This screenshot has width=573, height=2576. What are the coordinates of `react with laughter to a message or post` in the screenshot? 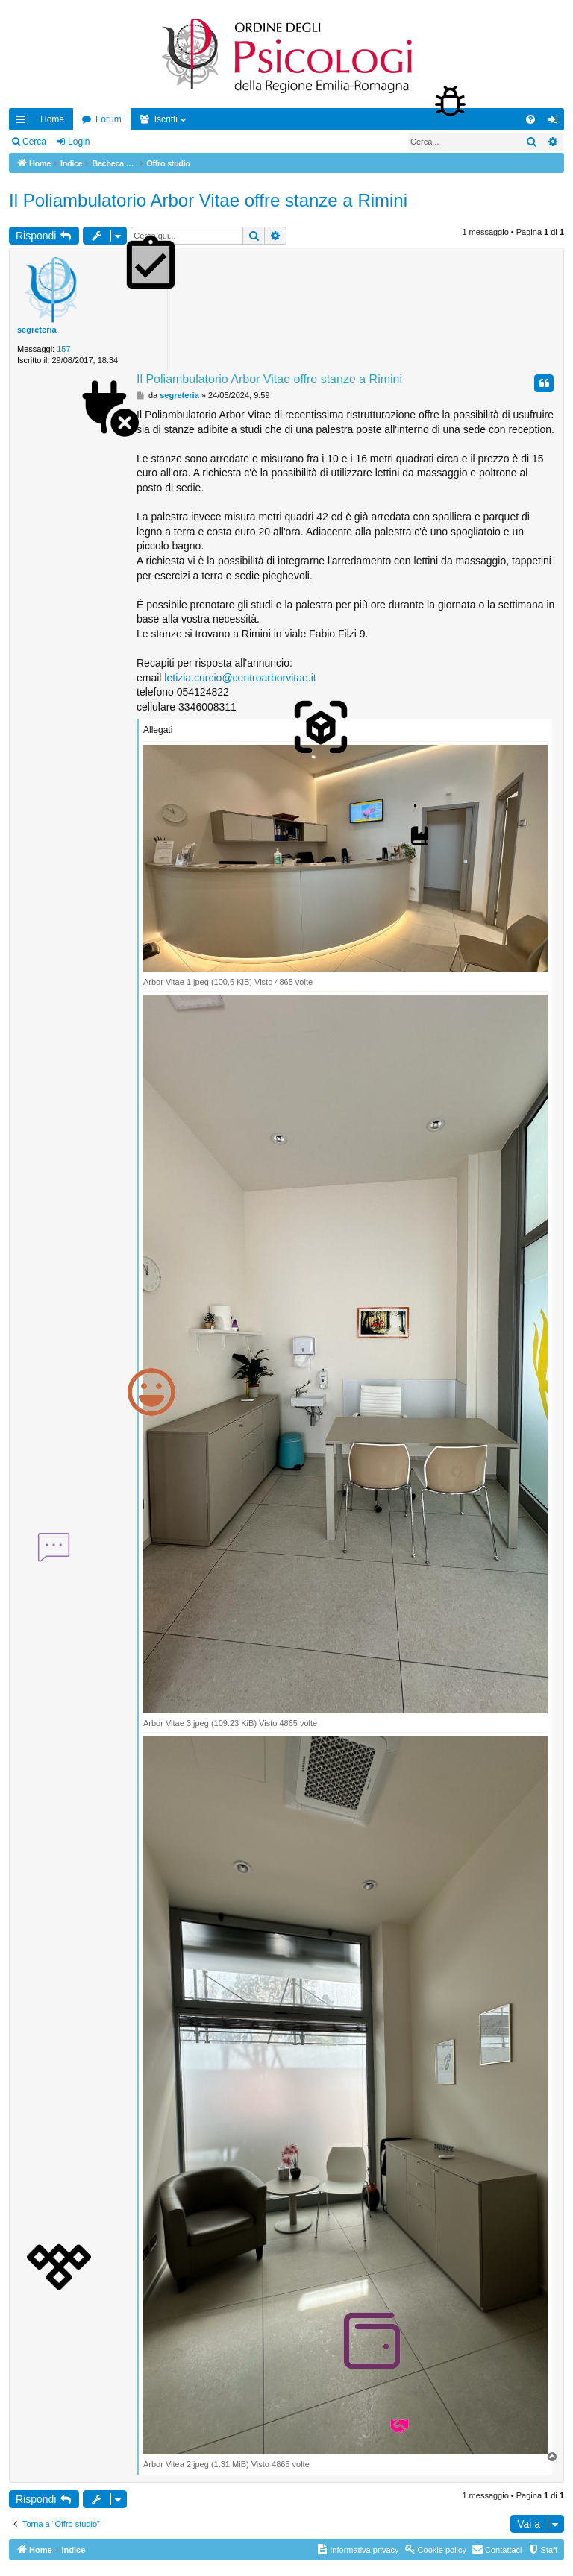 It's located at (151, 1392).